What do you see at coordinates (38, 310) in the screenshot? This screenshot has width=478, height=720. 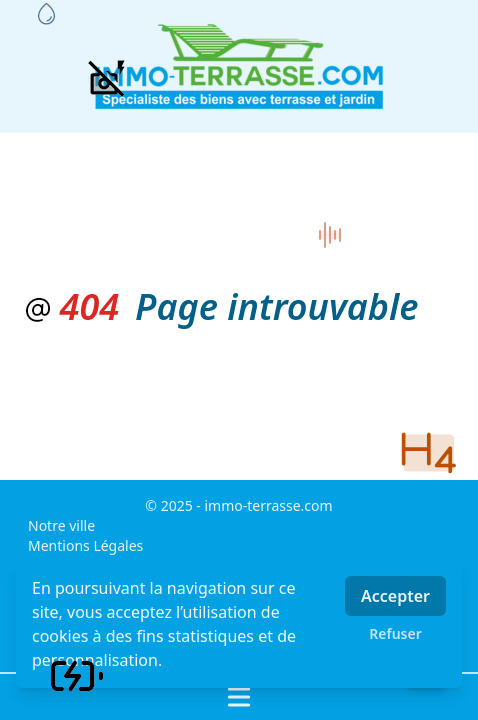 I see `mention a user in a post or comment` at bounding box center [38, 310].